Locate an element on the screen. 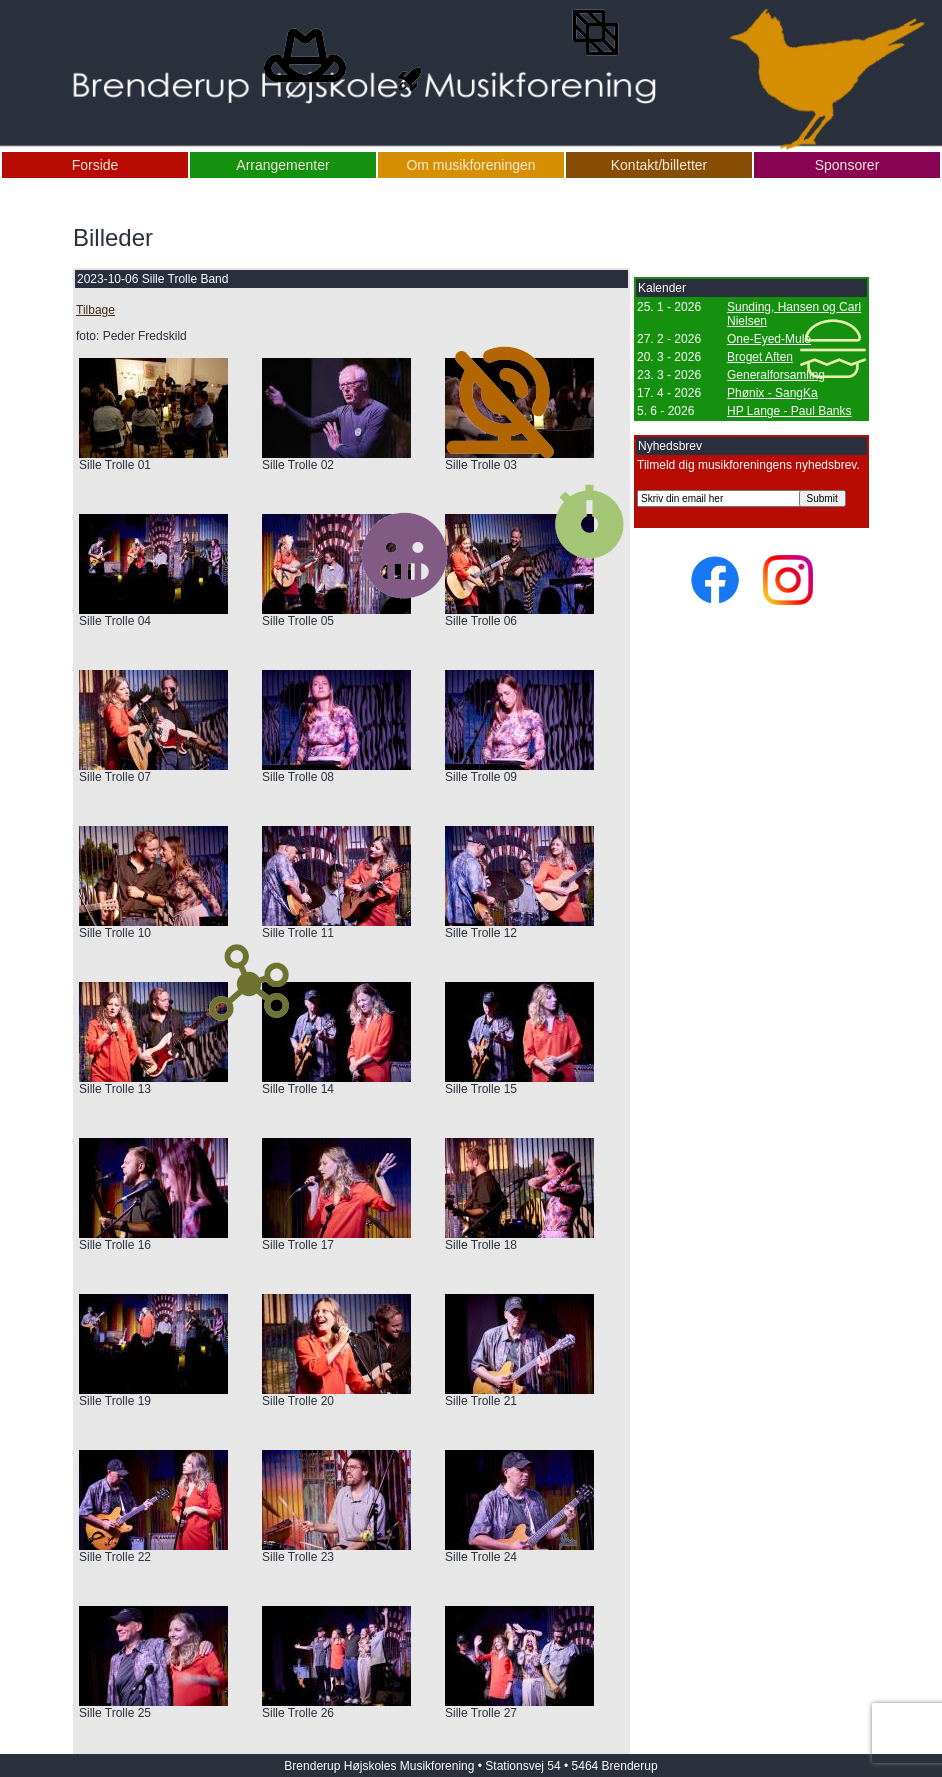  start or stop a timer is located at coordinates (589, 521).